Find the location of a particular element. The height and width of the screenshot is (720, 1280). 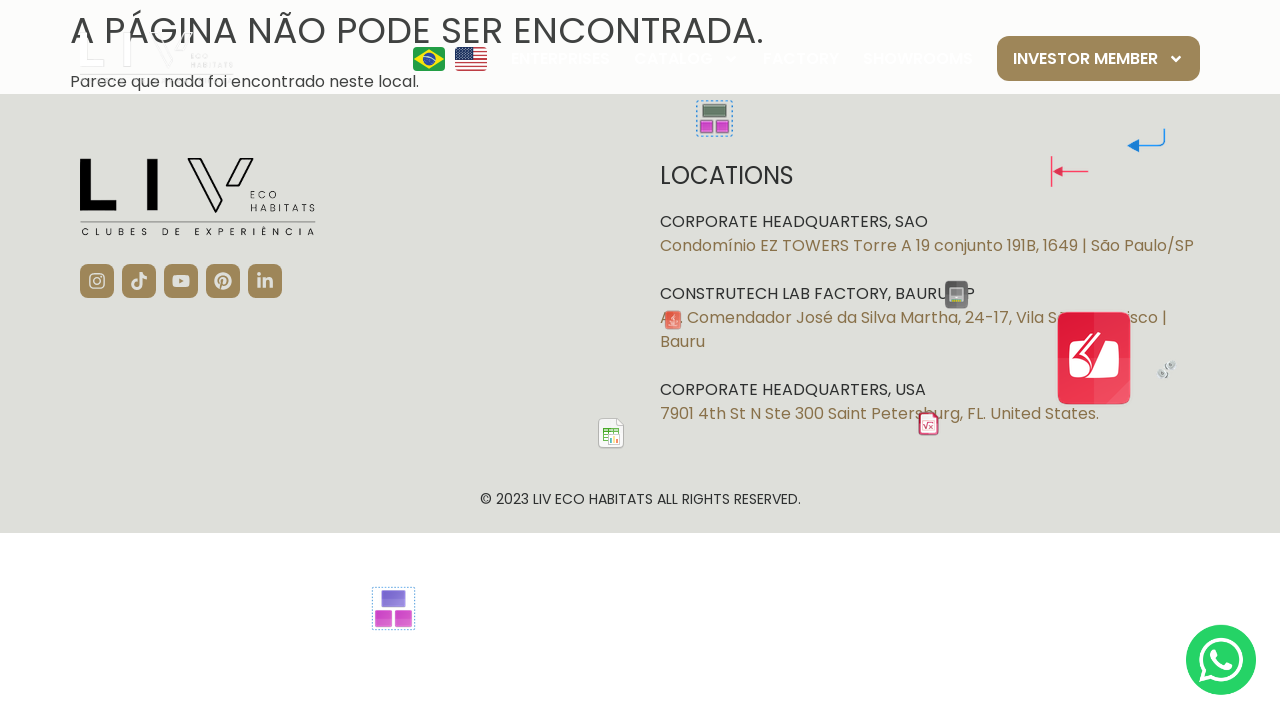

connect beats wireless earbuds via bluetooth is located at coordinates (1166, 369).